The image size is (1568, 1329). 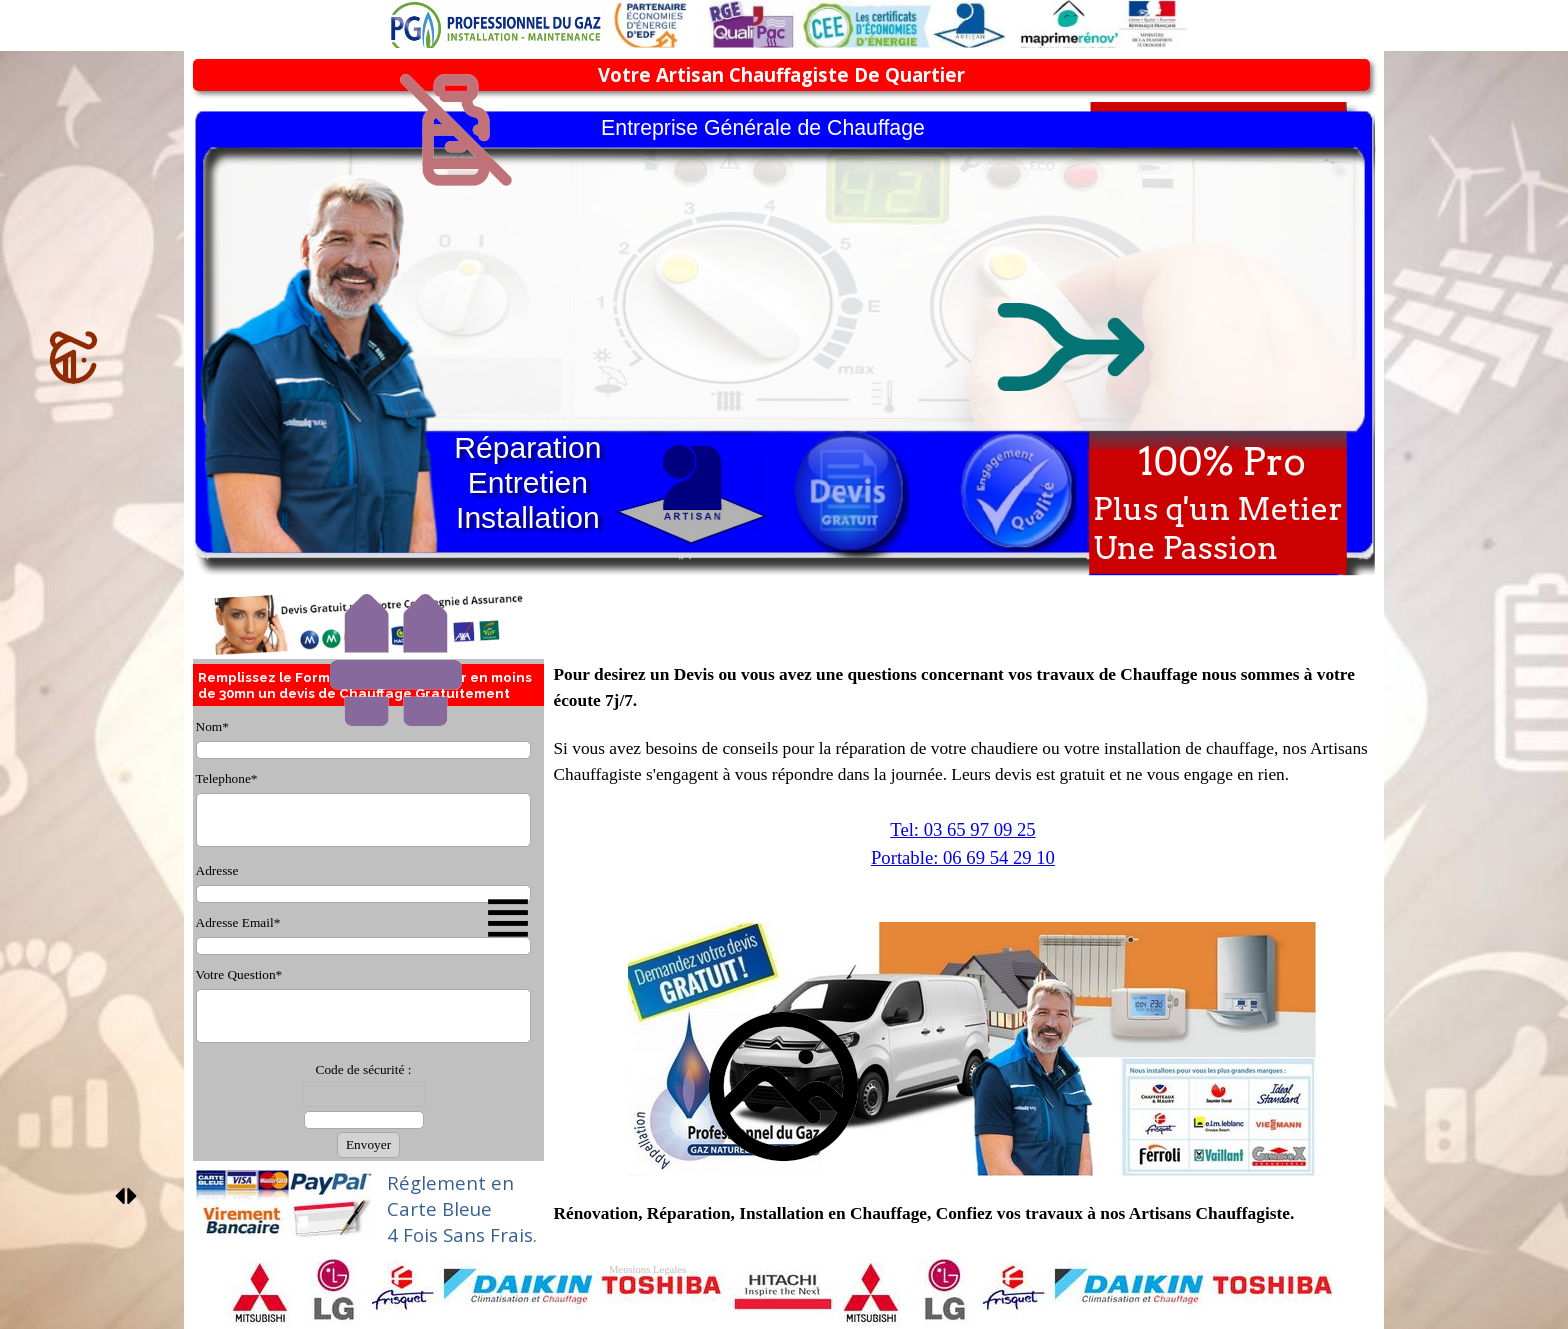 I want to click on open navigation menu, so click(x=508, y=918).